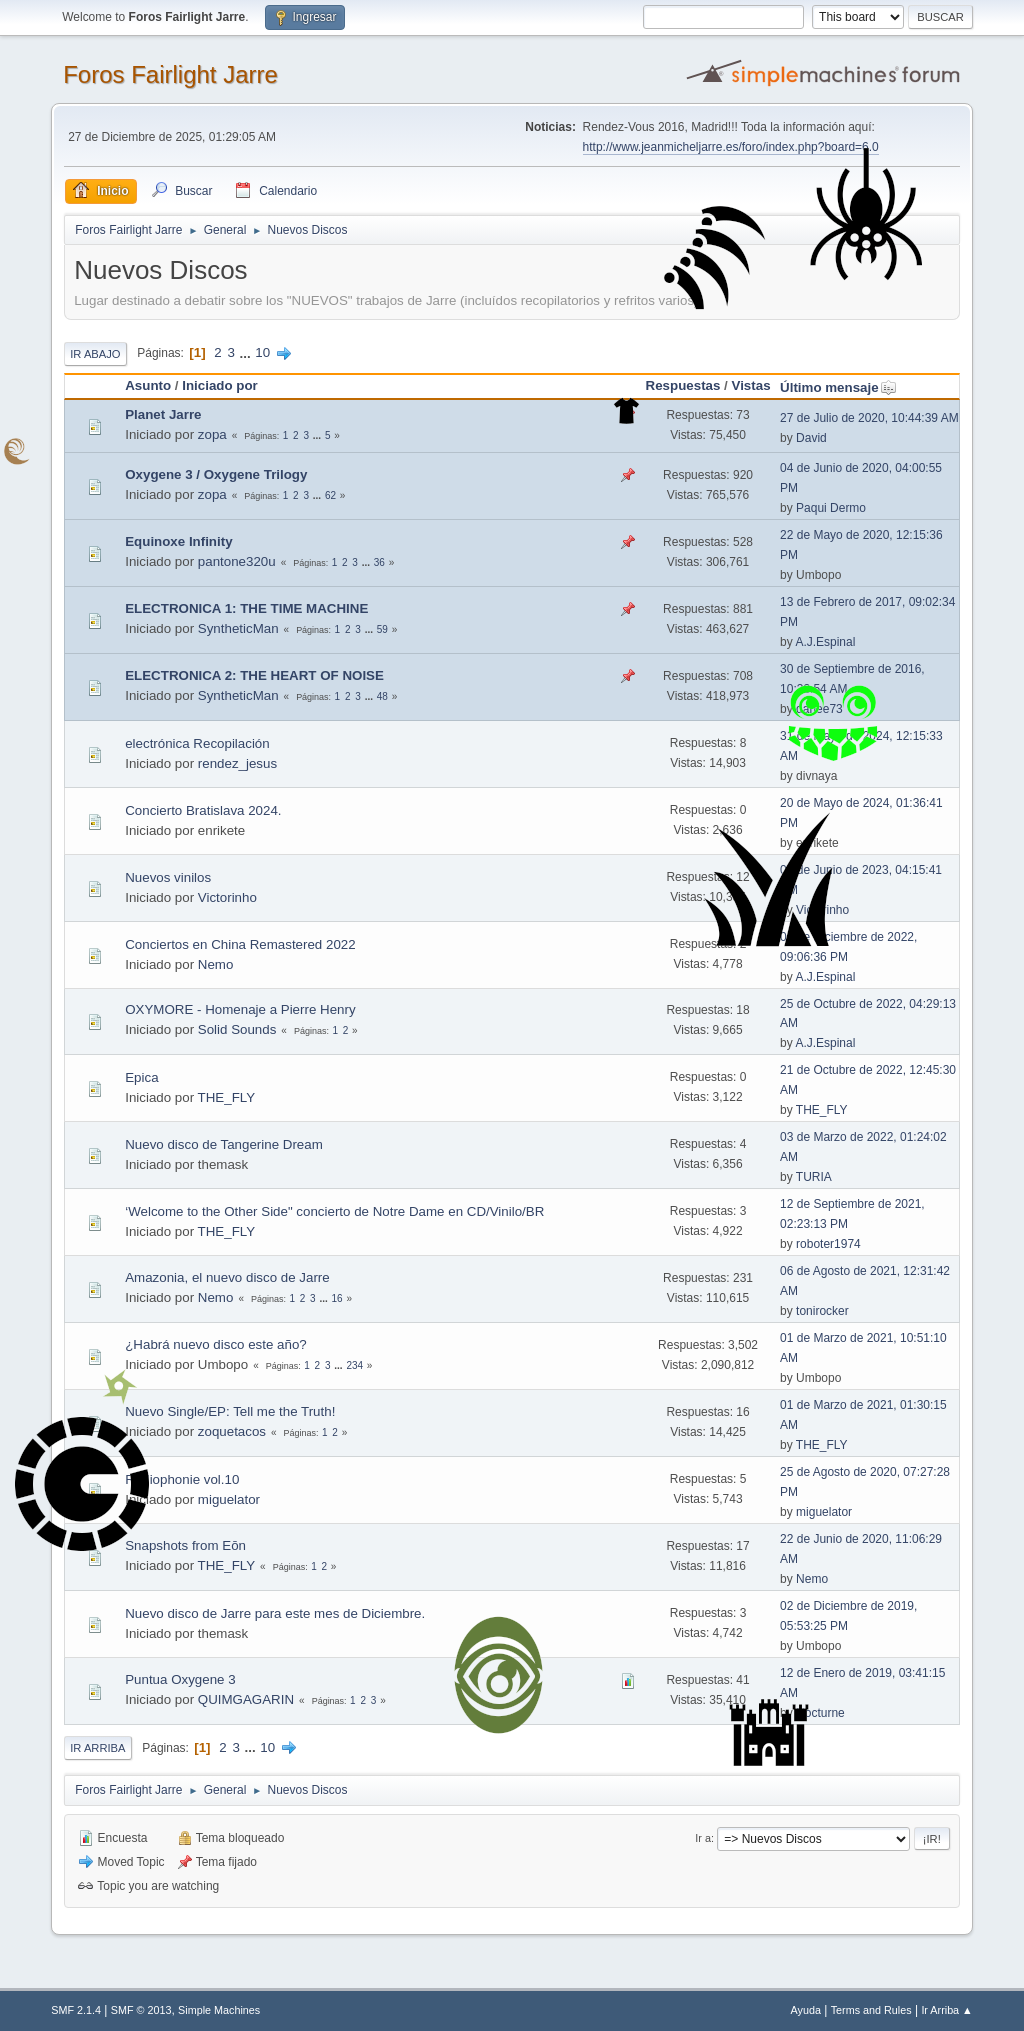 This screenshot has height=2031, width=1024. What do you see at coordinates (769, 876) in the screenshot?
I see `indicates tall grass or vegetation area in game` at bounding box center [769, 876].